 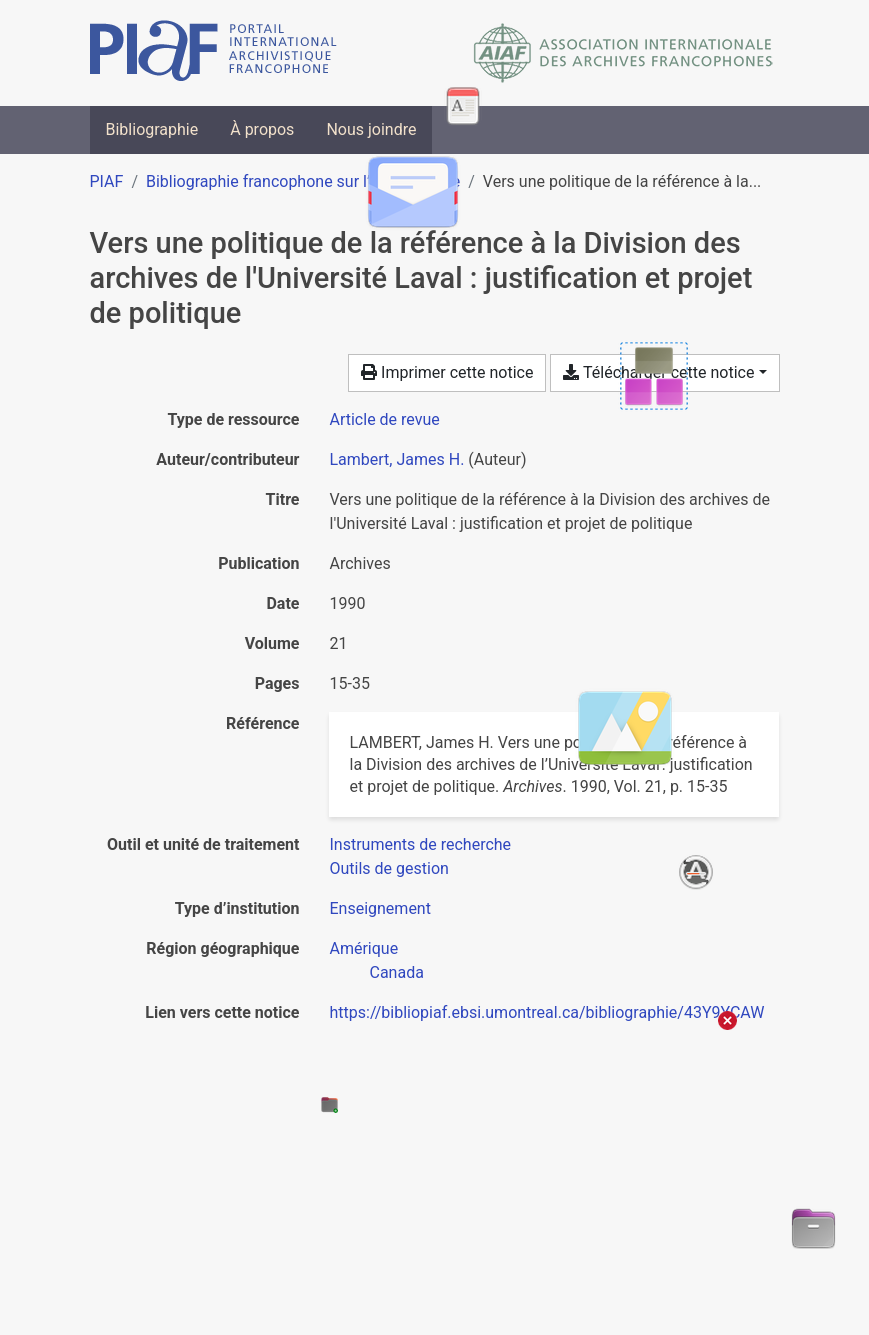 What do you see at coordinates (696, 872) in the screenshot?
I see `open the software updater application` at bounding box center [696, 872].